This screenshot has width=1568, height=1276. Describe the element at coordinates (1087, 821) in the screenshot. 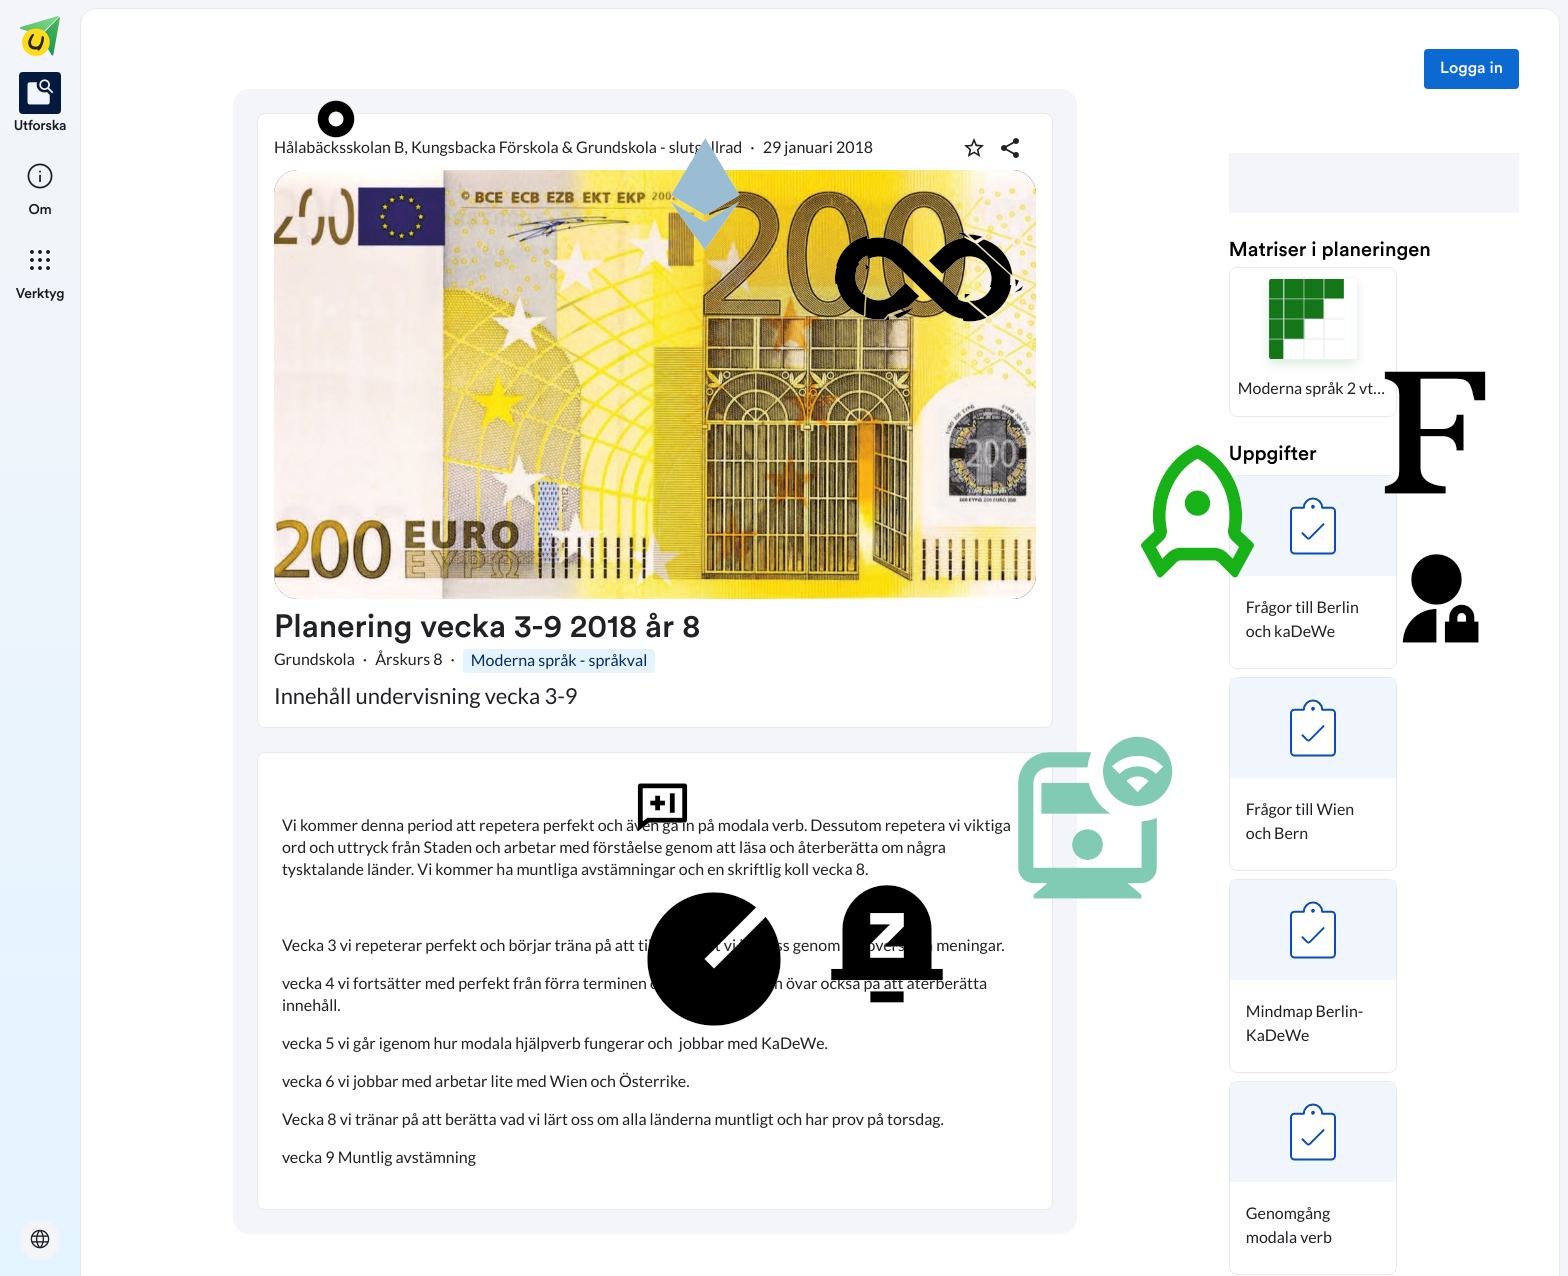

I see `connect to onboard train wifi` at that location.